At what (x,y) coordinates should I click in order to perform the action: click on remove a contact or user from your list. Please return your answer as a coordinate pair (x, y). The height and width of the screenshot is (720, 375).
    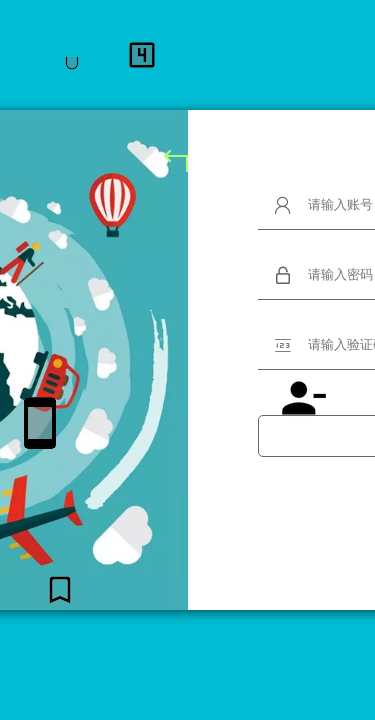
    Looking at the image, I should click on (303, 398).